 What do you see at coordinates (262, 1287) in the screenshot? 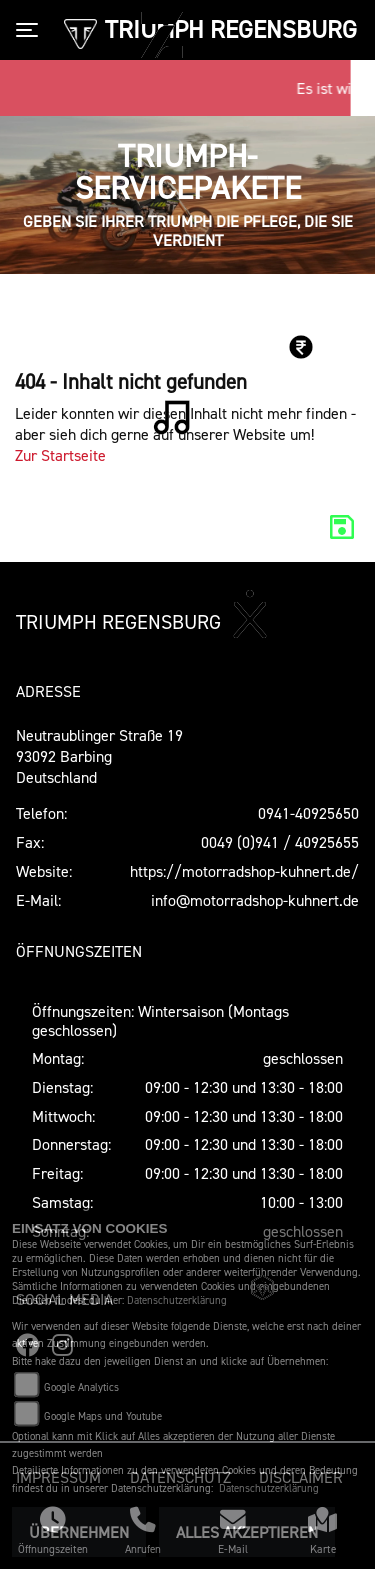
I see `open the Ingress app` at bounding box center [262, 1287].